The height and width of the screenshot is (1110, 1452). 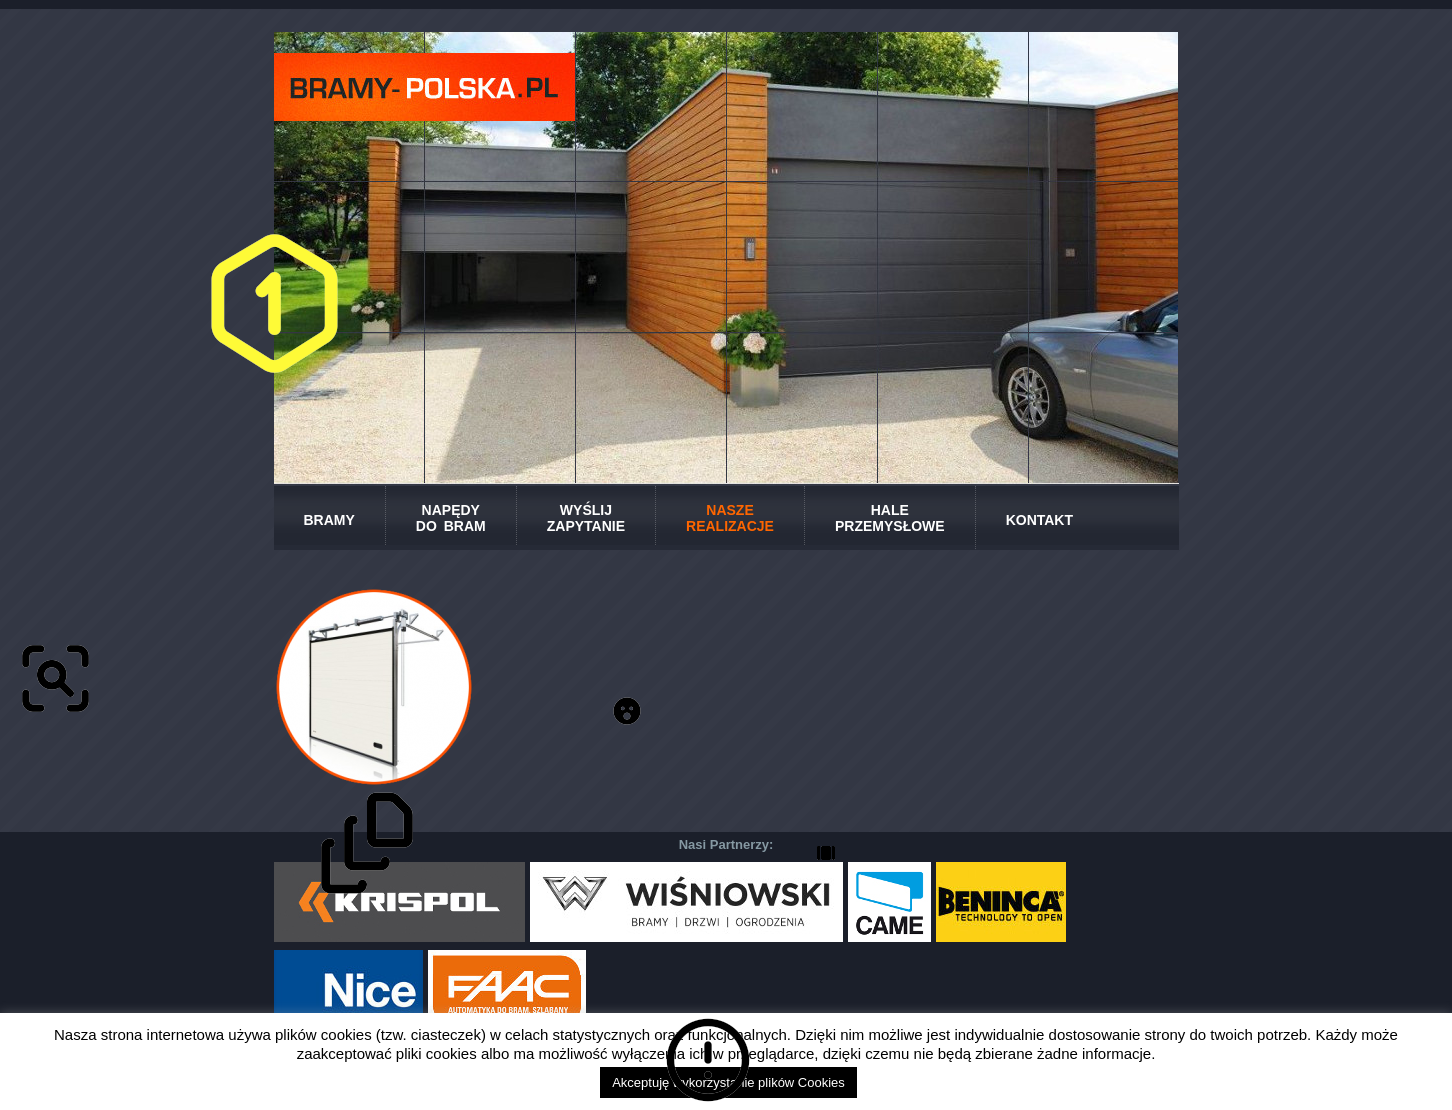 What do you see at coordinates (55, 678) in the screenshot?
I see `scan or search within a selected area` at bounding box center [55, 678].